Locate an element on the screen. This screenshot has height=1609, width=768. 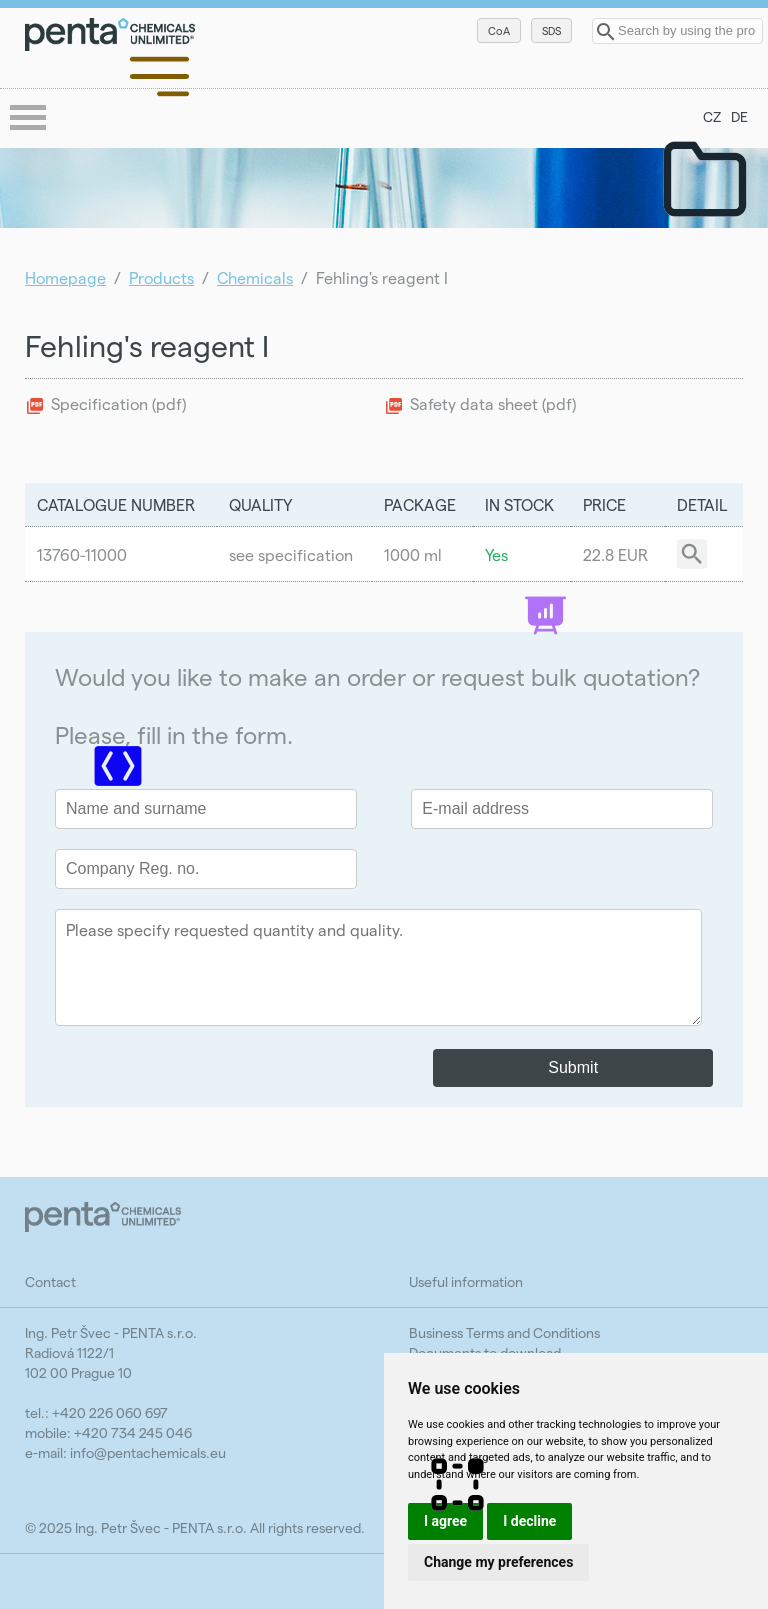
open navigation menu is located at coordinates (159, 76).